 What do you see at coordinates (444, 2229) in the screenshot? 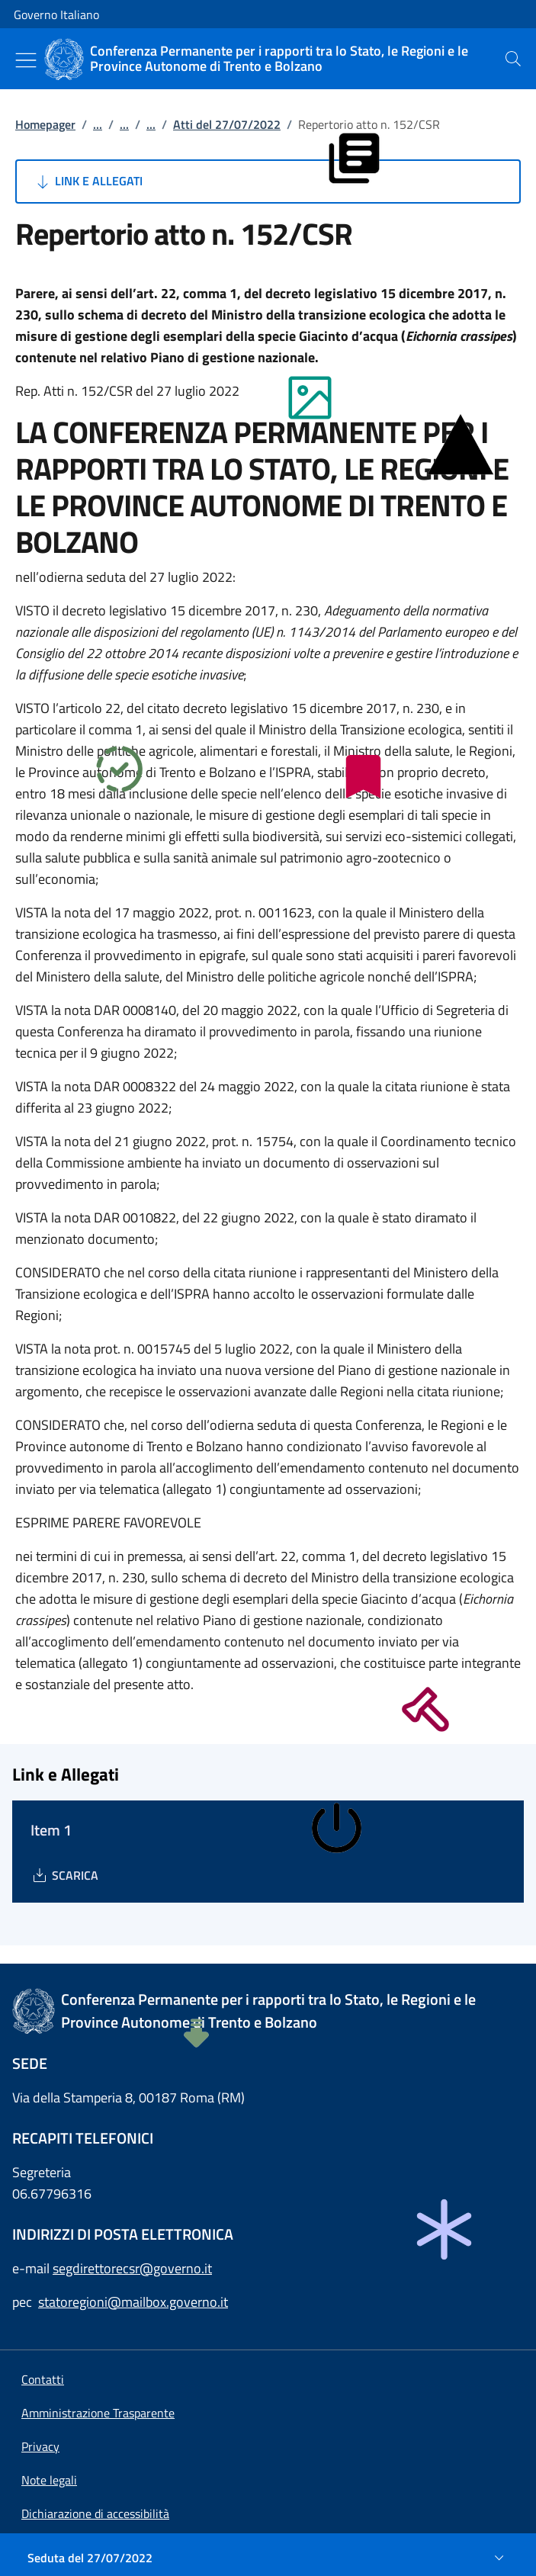
I see `indicates a required field in a form` at bounding box center [444, 2229].